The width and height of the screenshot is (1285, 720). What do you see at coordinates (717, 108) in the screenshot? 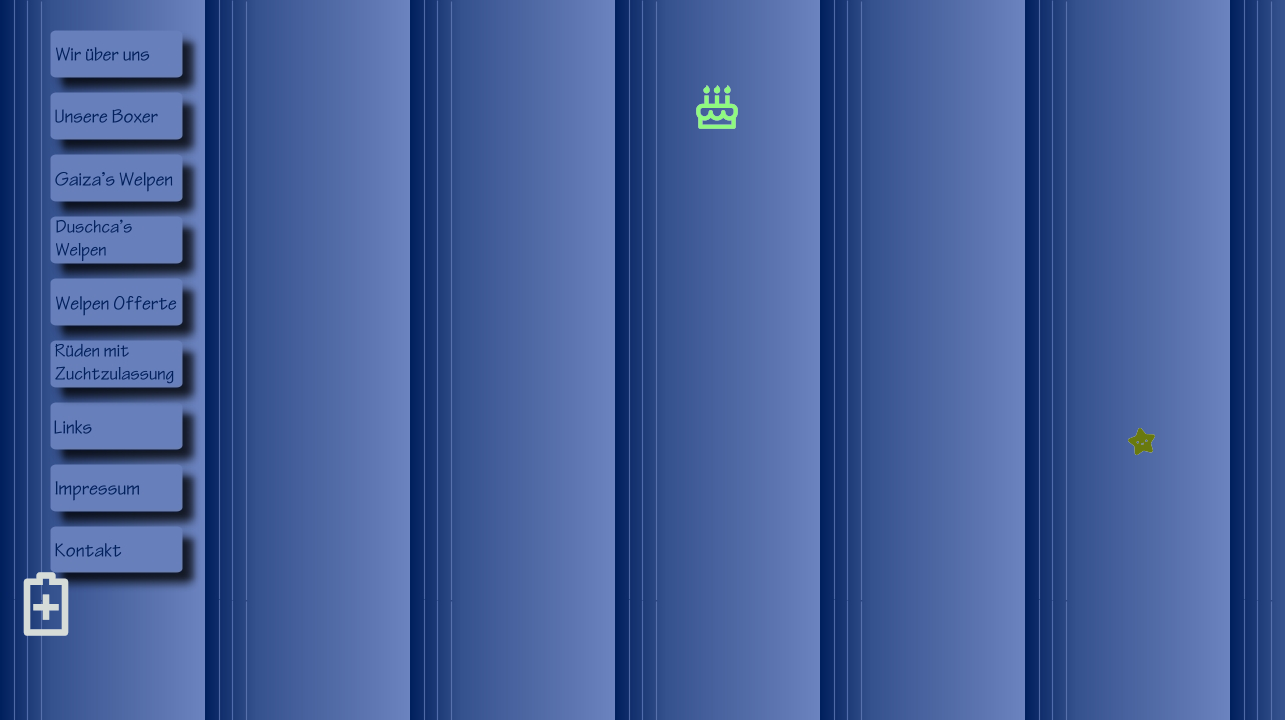
I see `view birthday or celebration events` at bounding box center [717, 108].